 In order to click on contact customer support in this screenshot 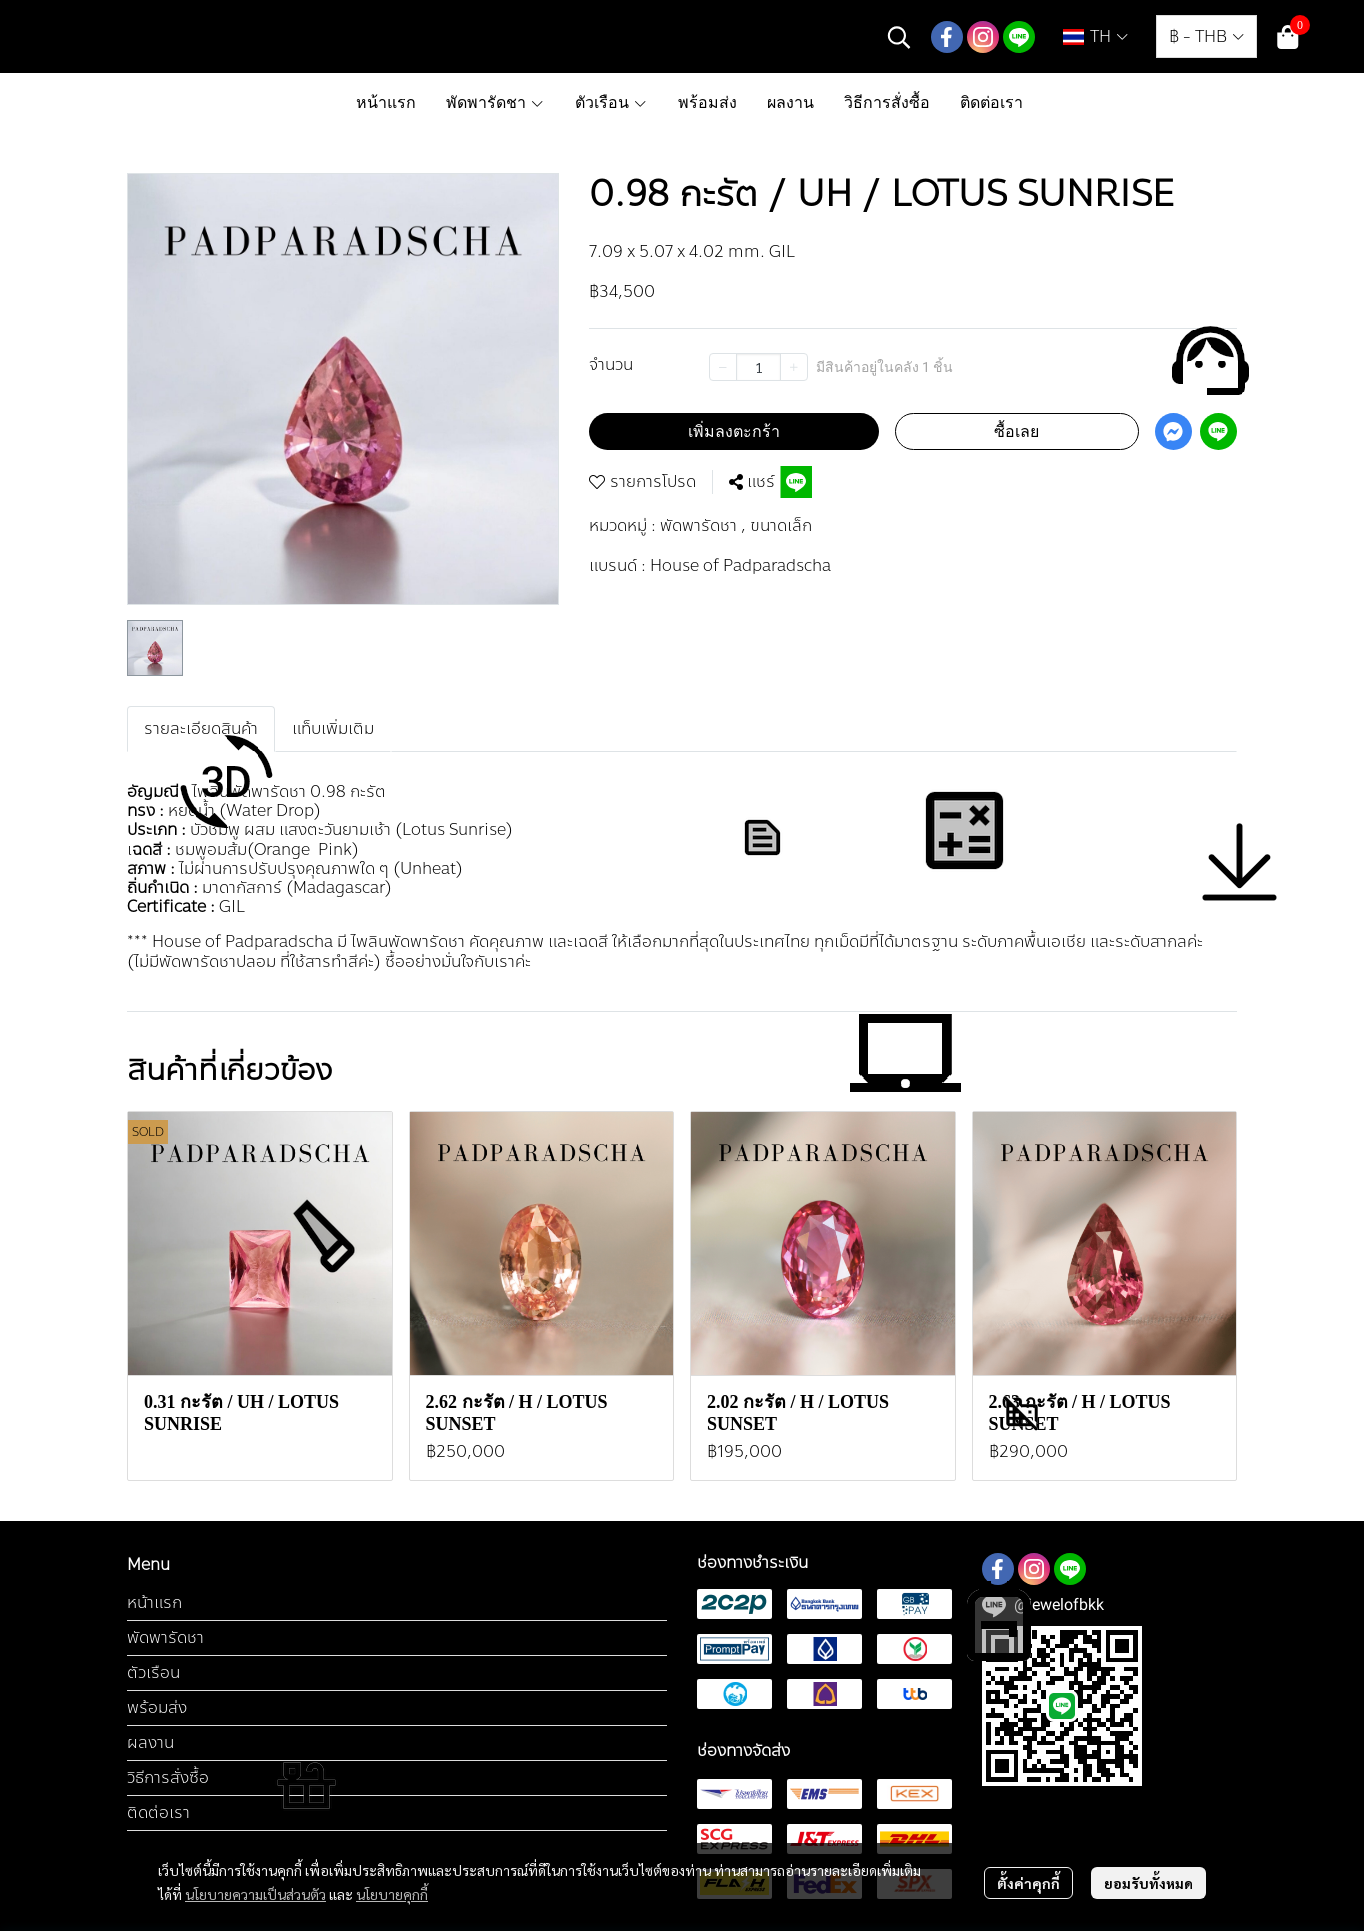, I will do `click(1210, 360)`.